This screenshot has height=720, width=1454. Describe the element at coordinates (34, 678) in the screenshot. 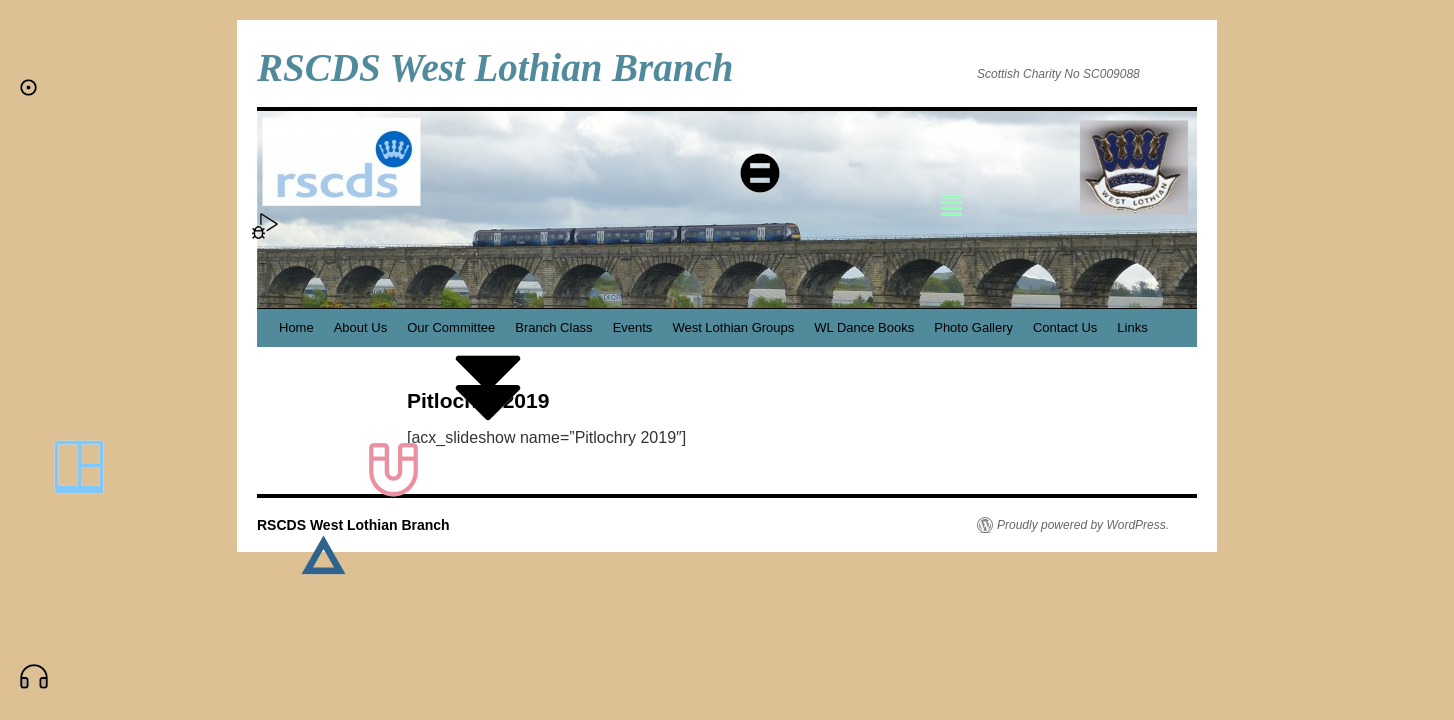

I see `access audio or music playback` at that location.